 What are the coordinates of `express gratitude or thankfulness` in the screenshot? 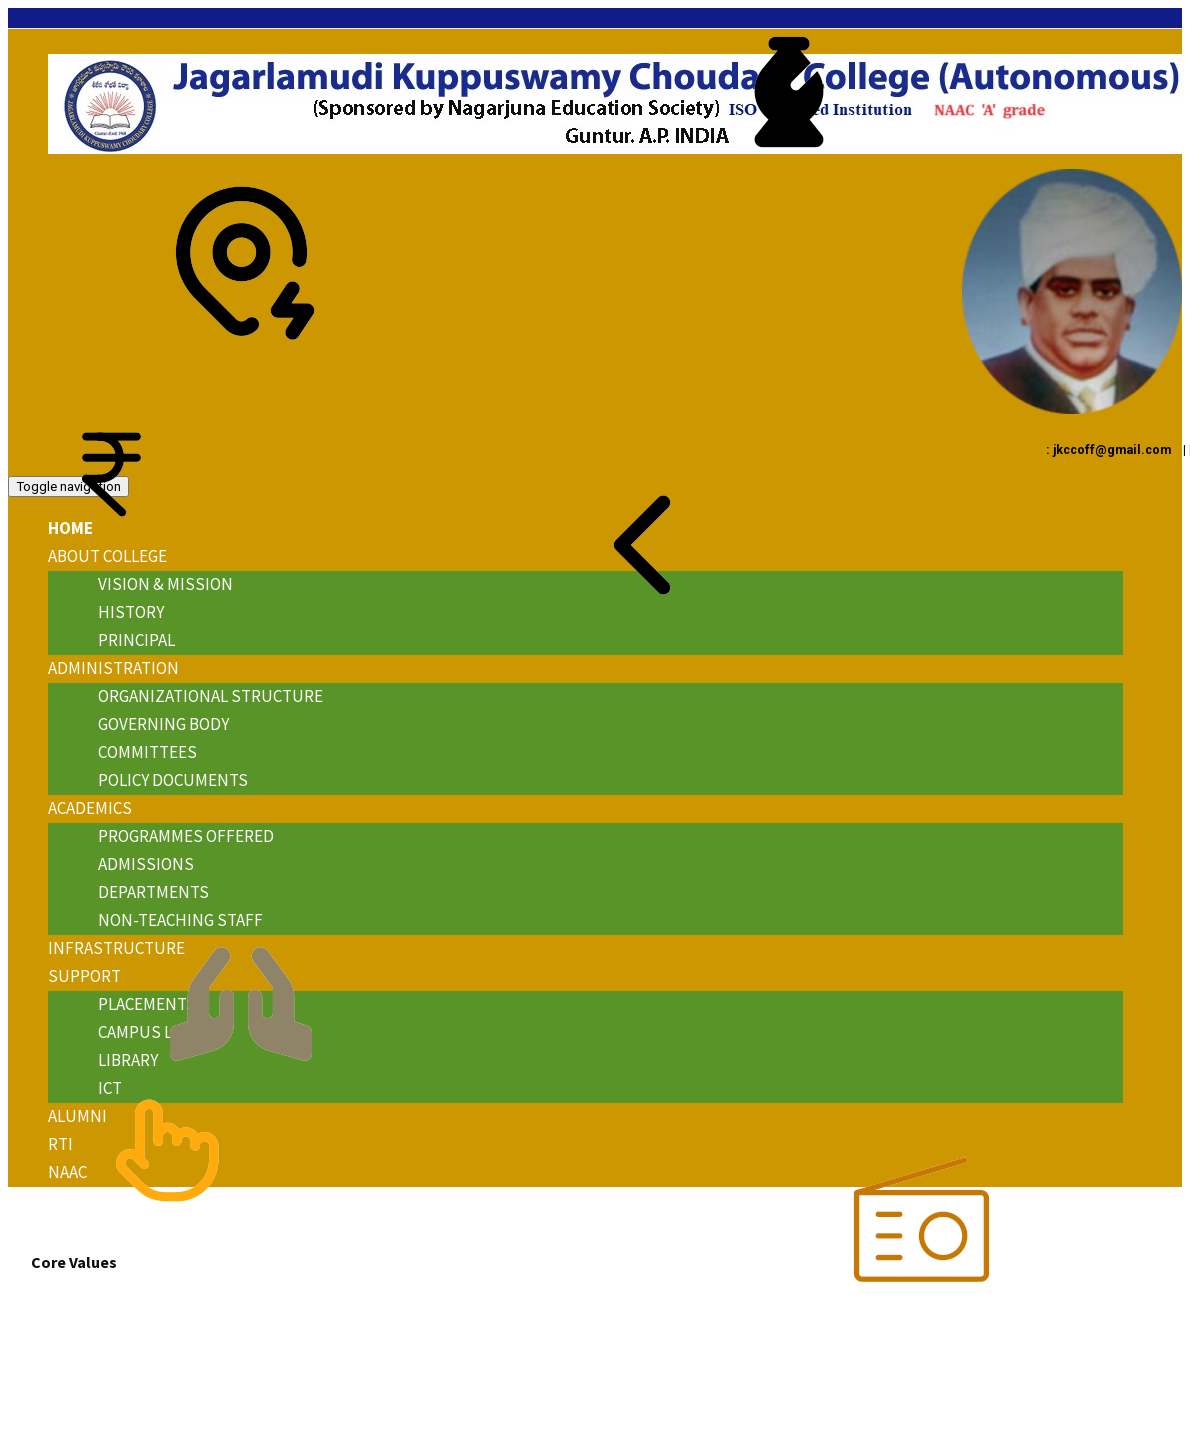 It's located at (241, 1004).